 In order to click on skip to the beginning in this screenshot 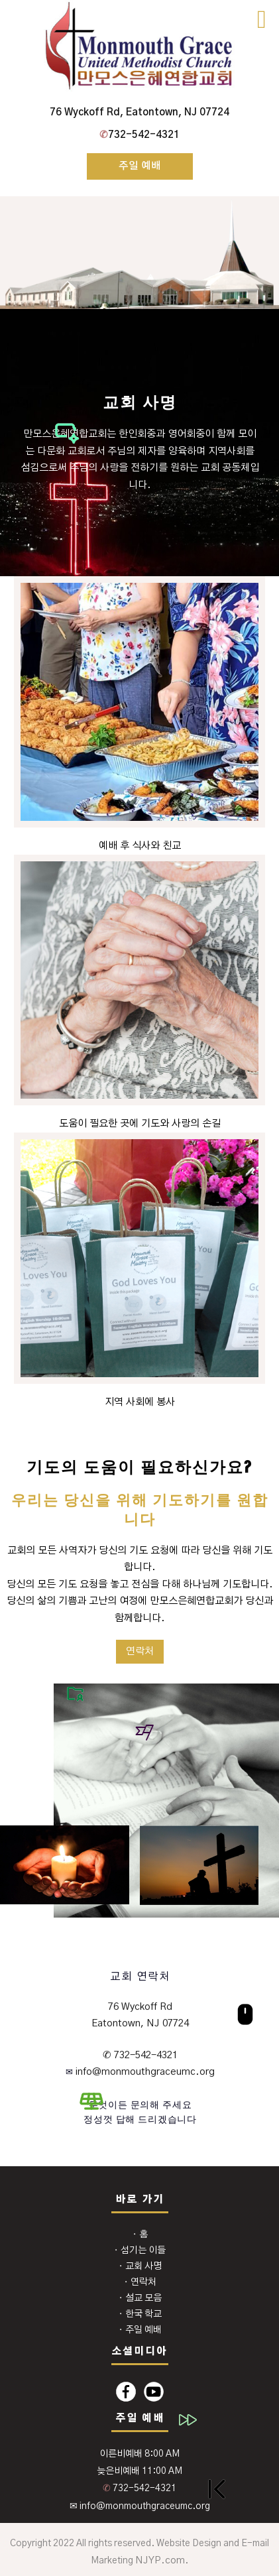, I will do `click(217, 2489)`.